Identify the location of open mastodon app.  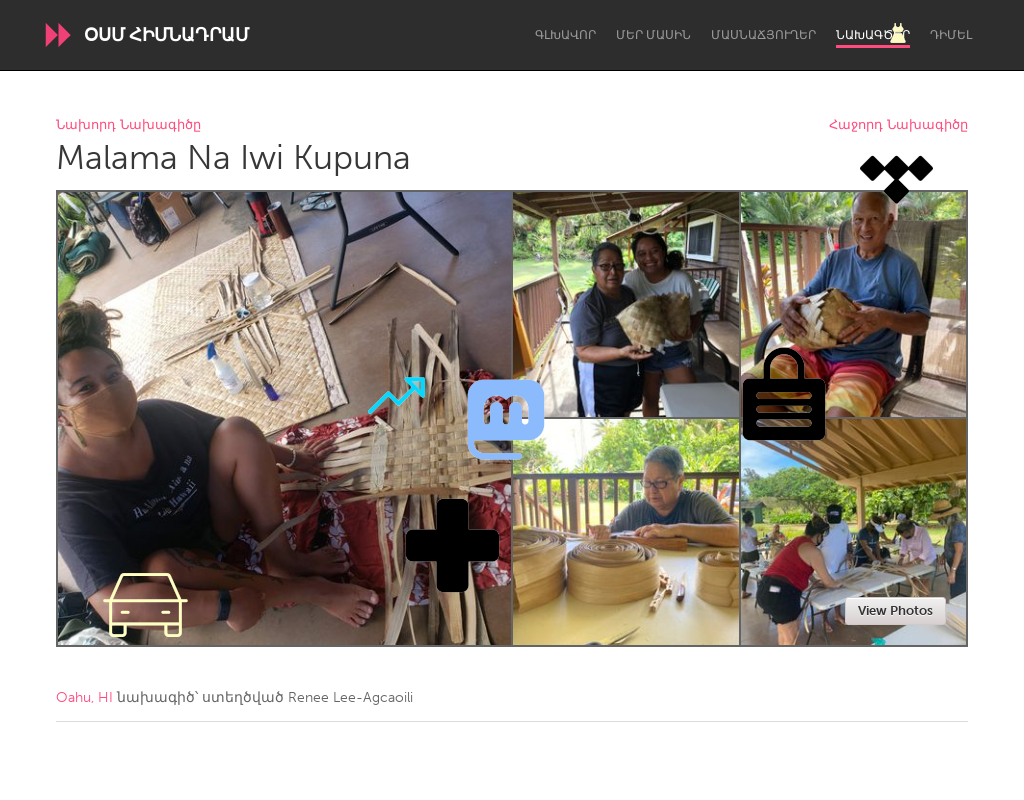
(506, 418).